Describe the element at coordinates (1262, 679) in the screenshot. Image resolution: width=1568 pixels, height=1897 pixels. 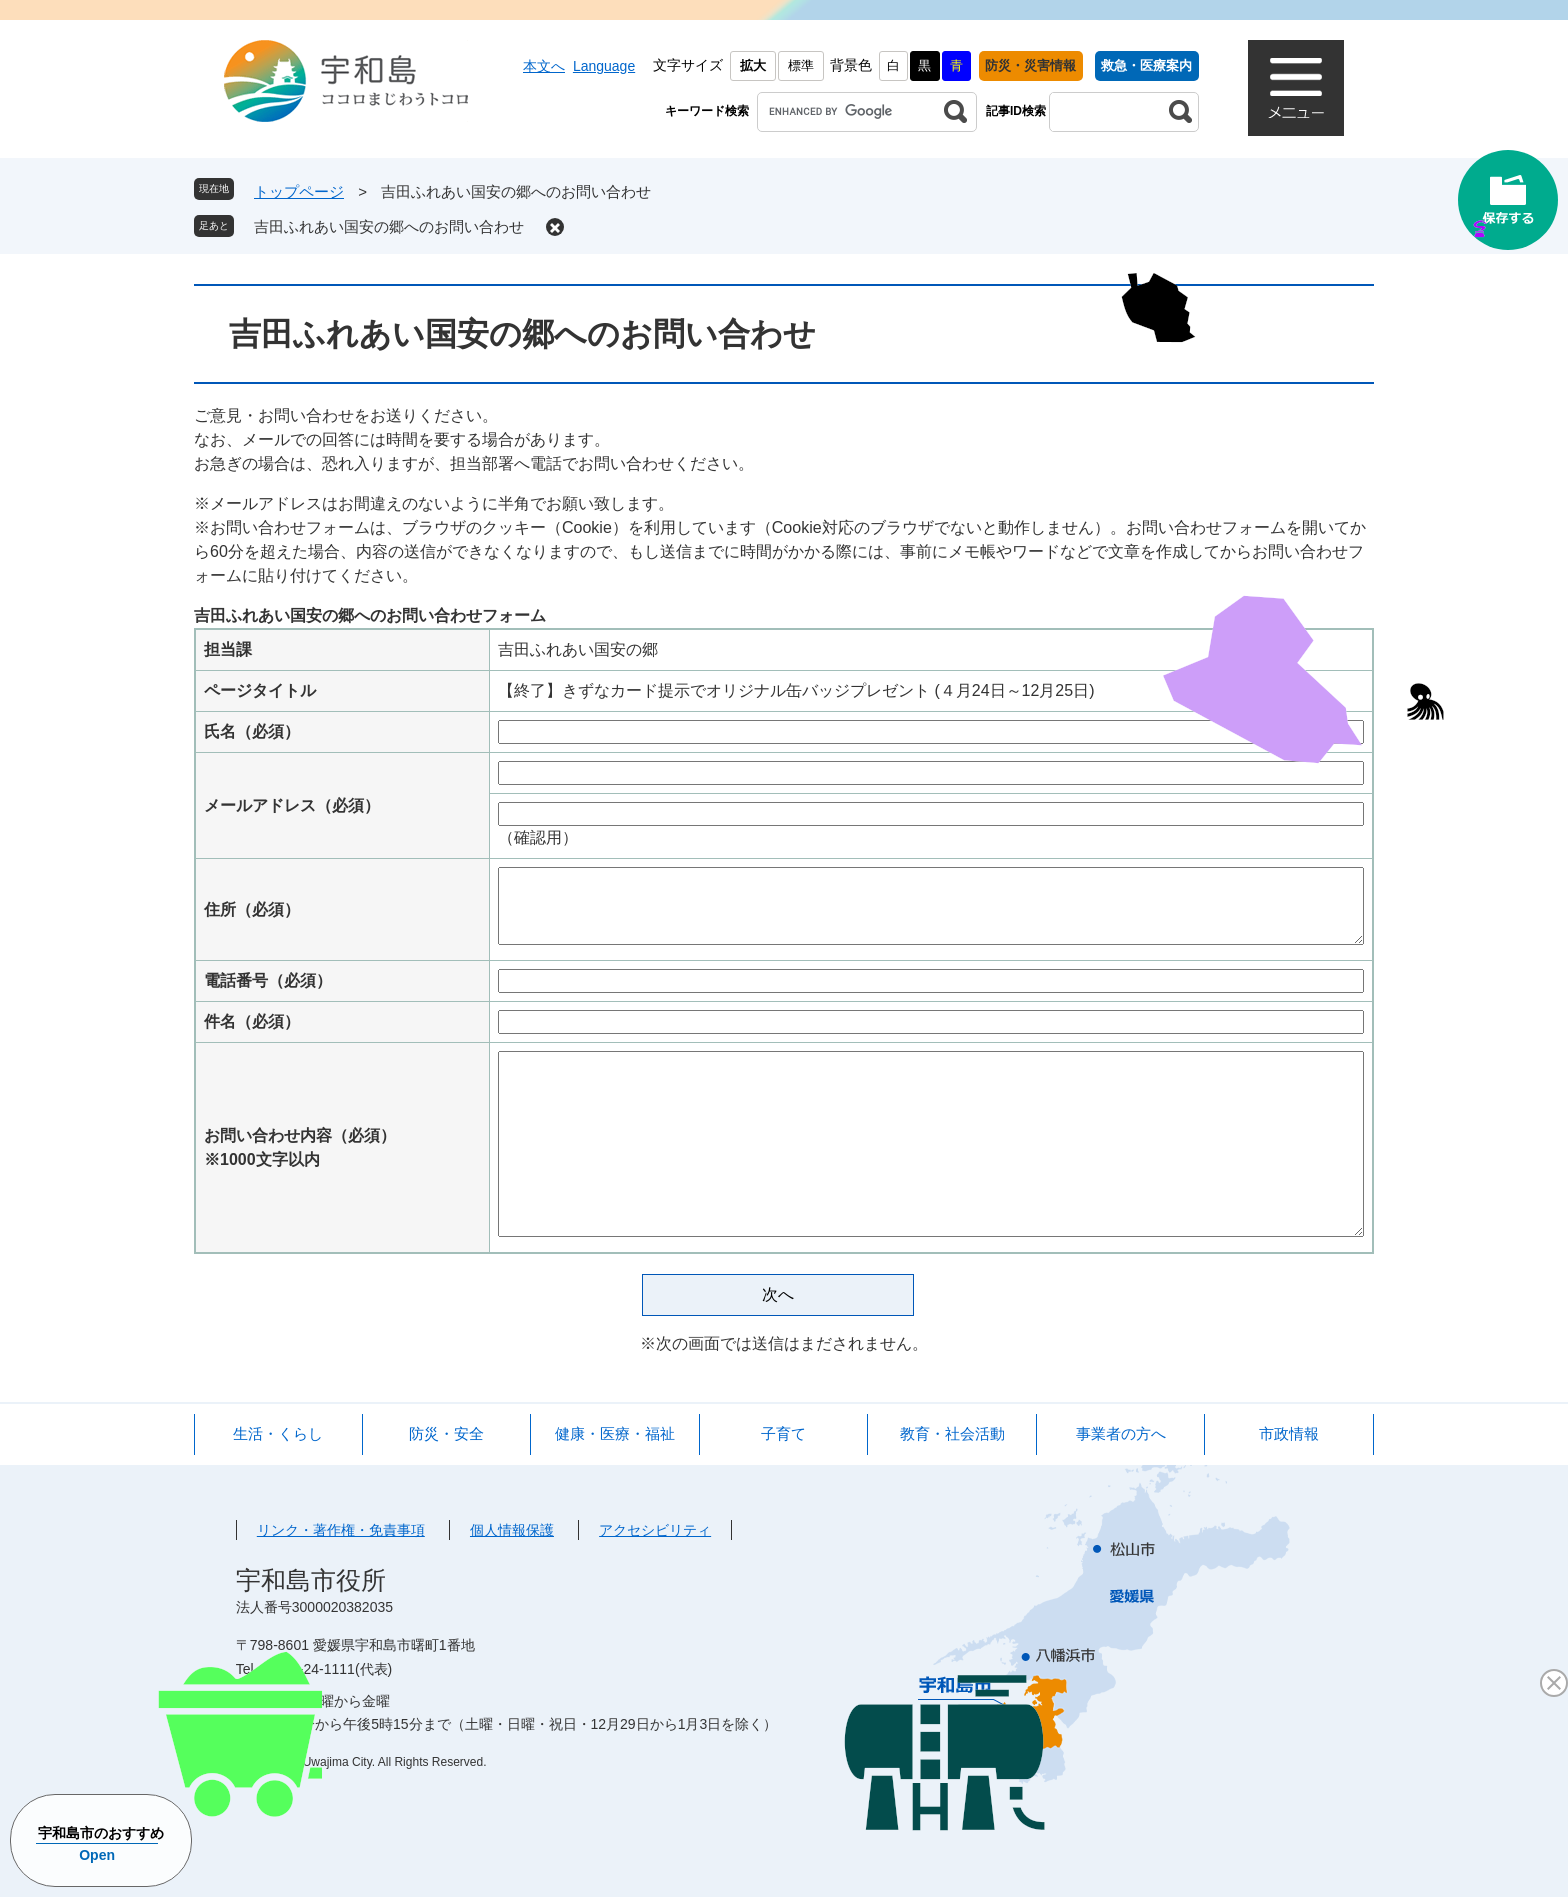
I see `select iraq as your country or region` at that location.